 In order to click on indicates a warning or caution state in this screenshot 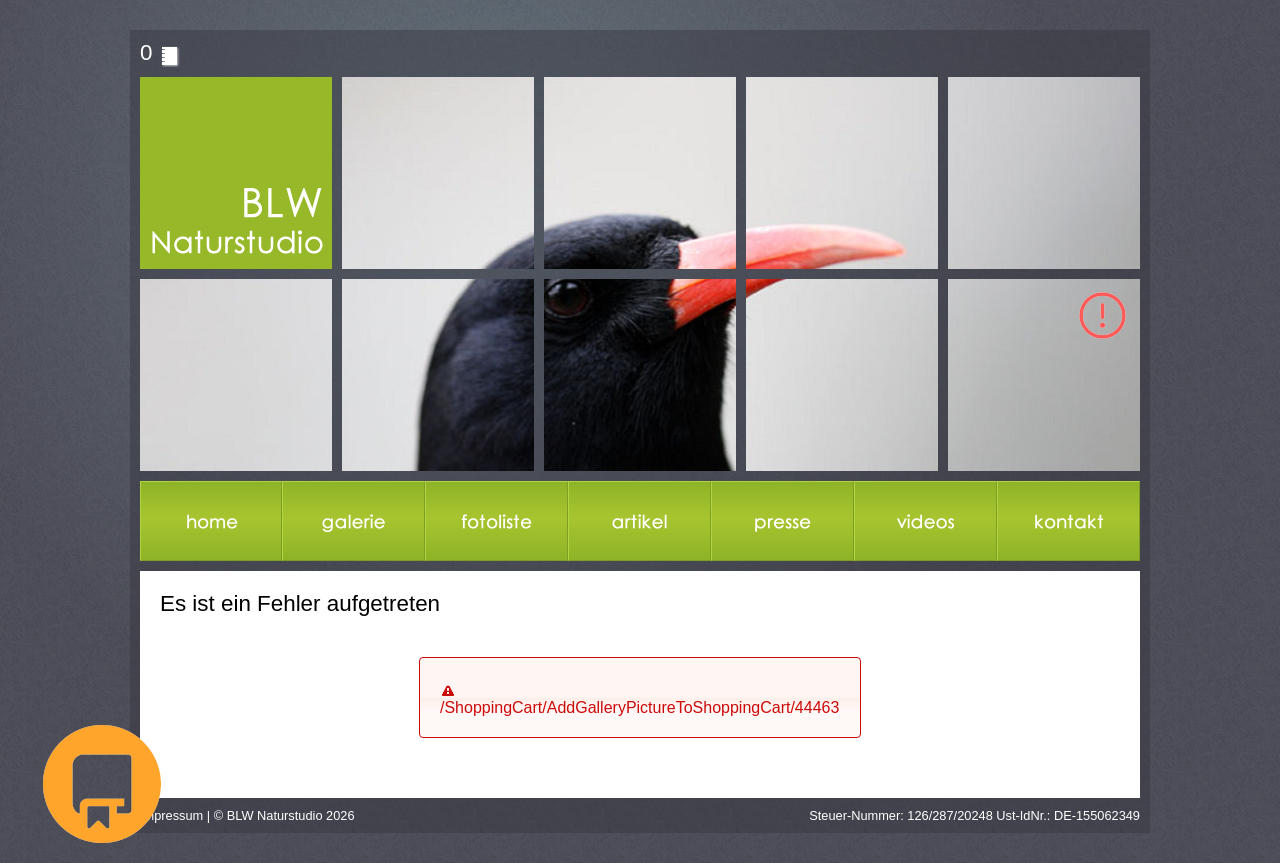, I will do `click(1102, 315)`.